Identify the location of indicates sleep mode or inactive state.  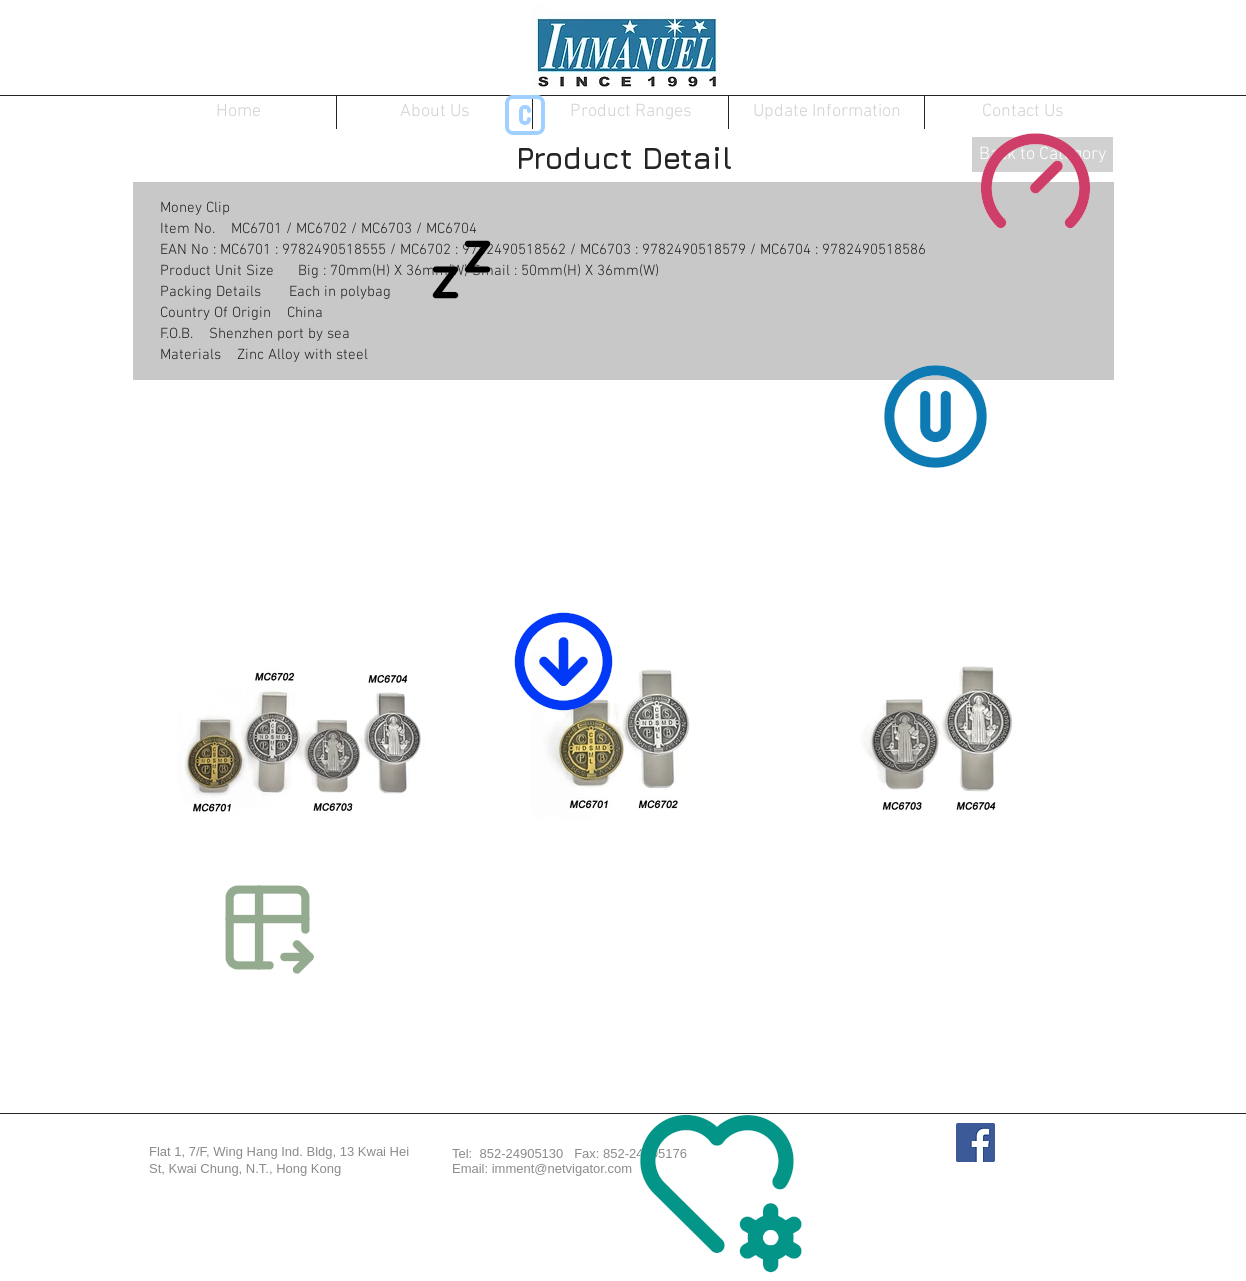
(461, 269).